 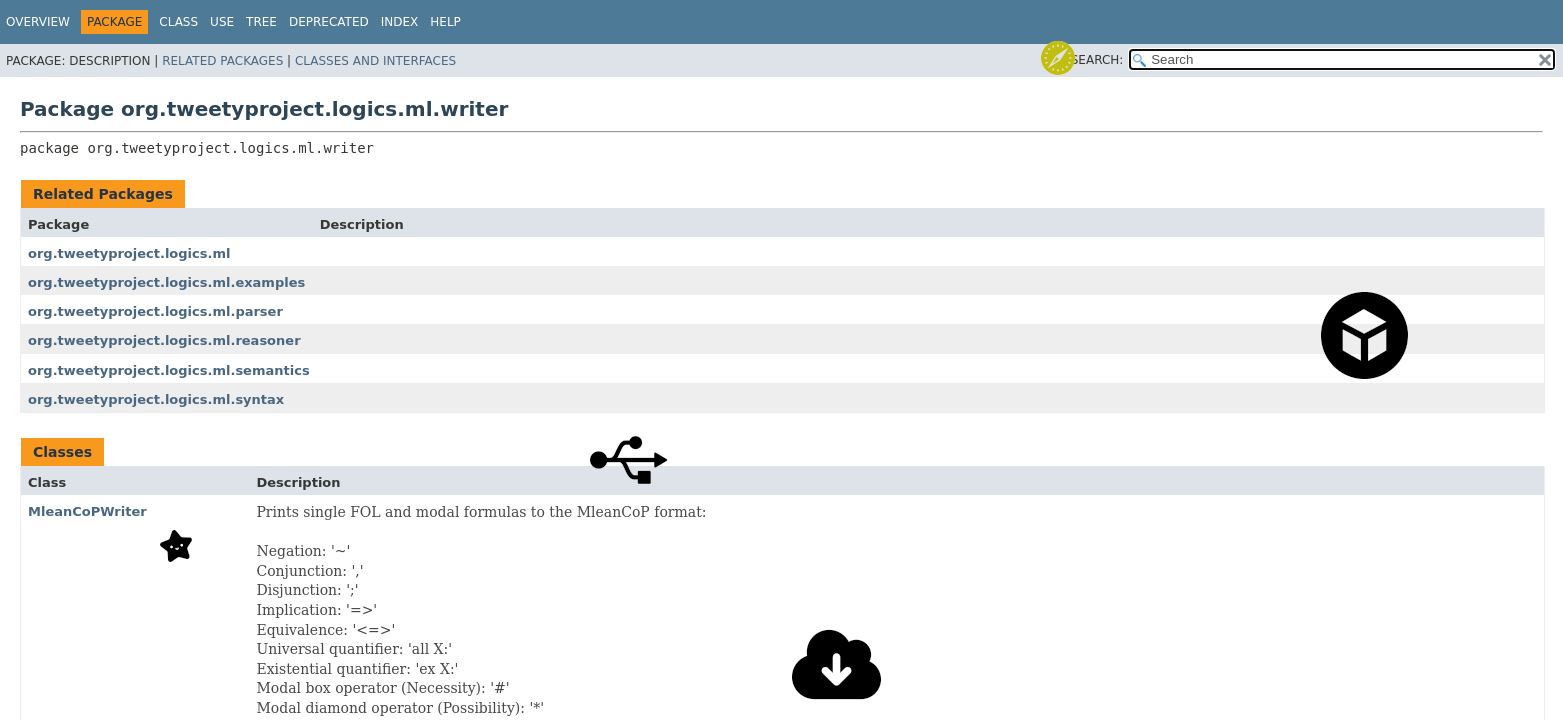 What do you see at coordinates (1058, 58) in the screenshot?
I see `open Safari web browser` at bounding box center [1058, 58].